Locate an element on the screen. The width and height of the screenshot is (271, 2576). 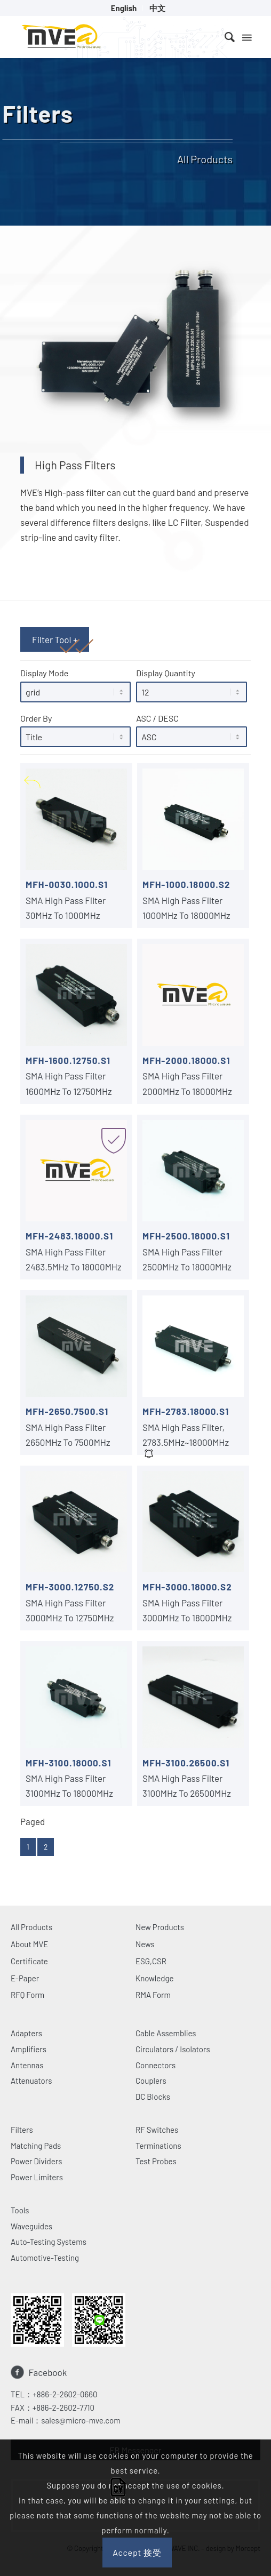
indicates multiple items selected or completed is located at coordinates (76, 646).